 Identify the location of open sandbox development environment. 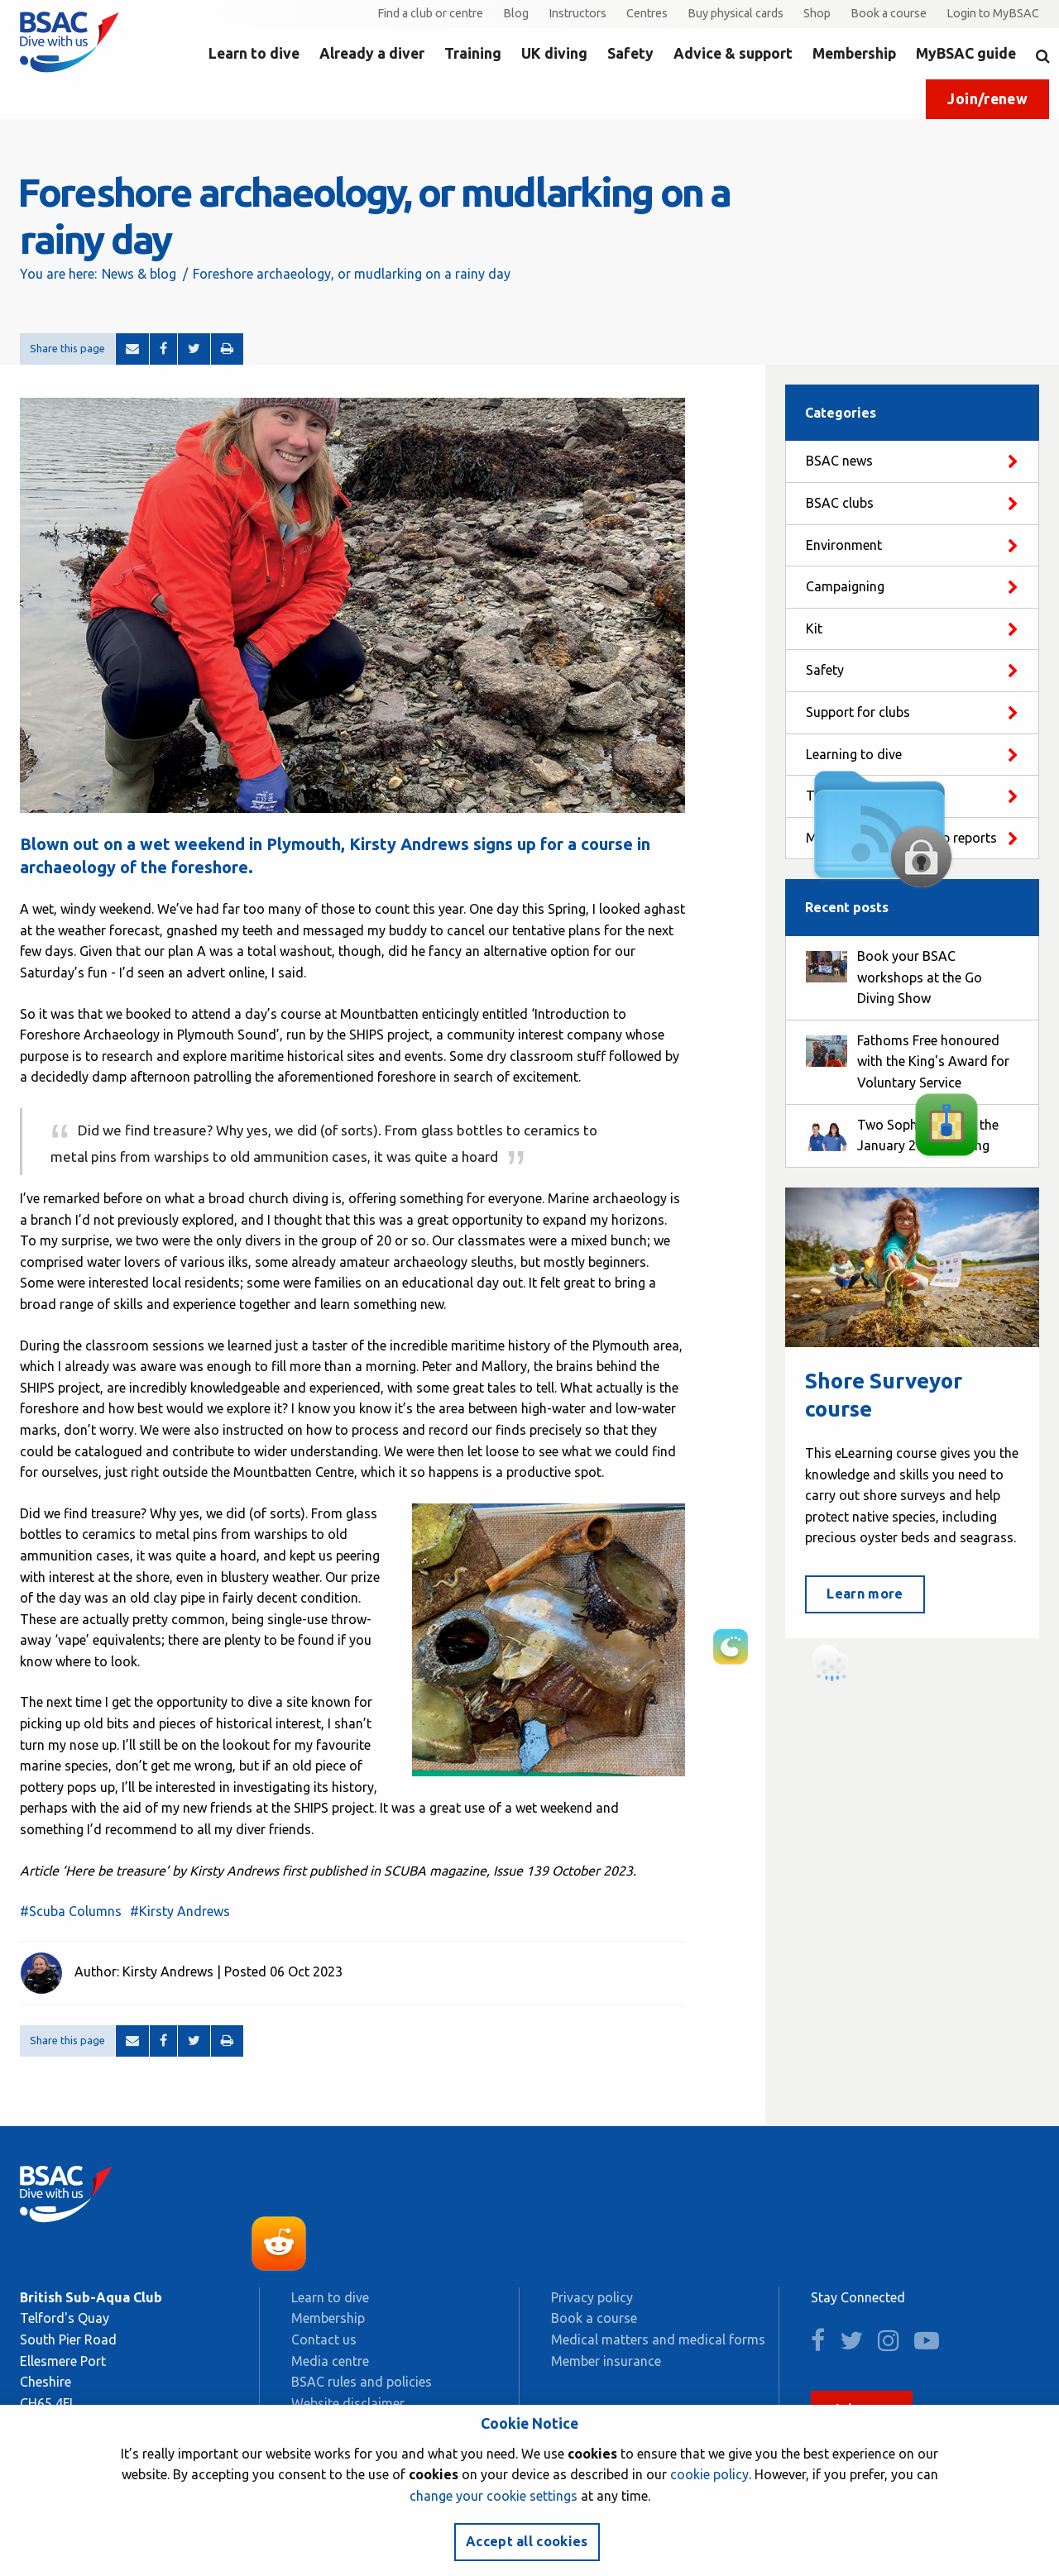
(946, 1125).